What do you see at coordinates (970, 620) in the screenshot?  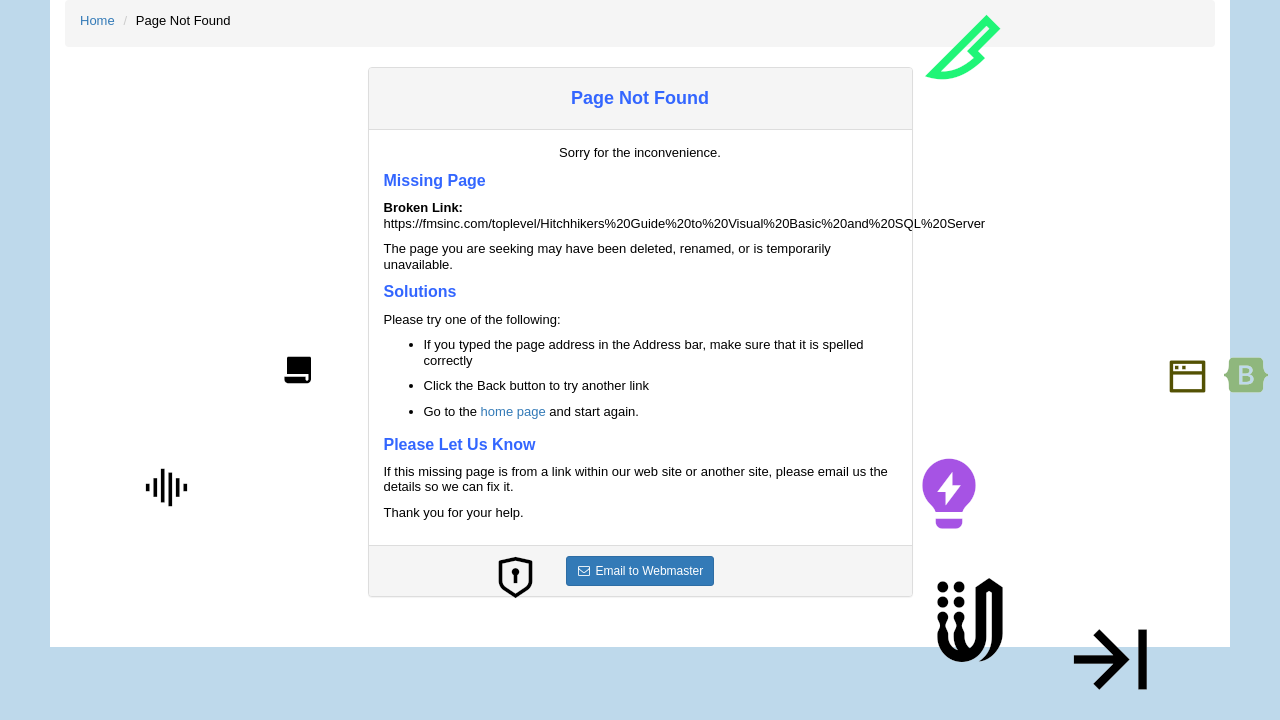 I see `visit UserVoice customer feedback platform` at bounding box center [970, 620].